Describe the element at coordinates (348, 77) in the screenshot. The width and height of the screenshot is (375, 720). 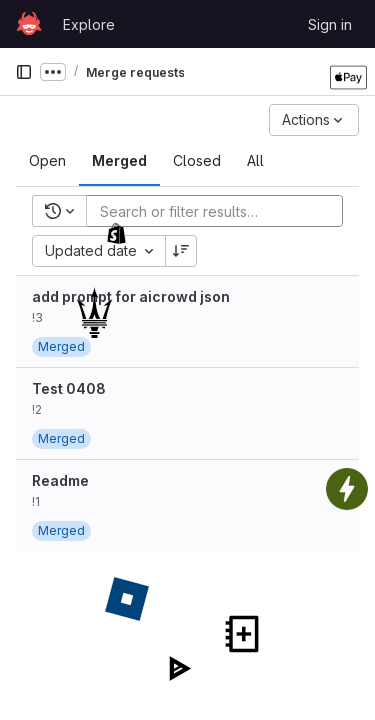
I see `pay with Apple Pay` at that location.